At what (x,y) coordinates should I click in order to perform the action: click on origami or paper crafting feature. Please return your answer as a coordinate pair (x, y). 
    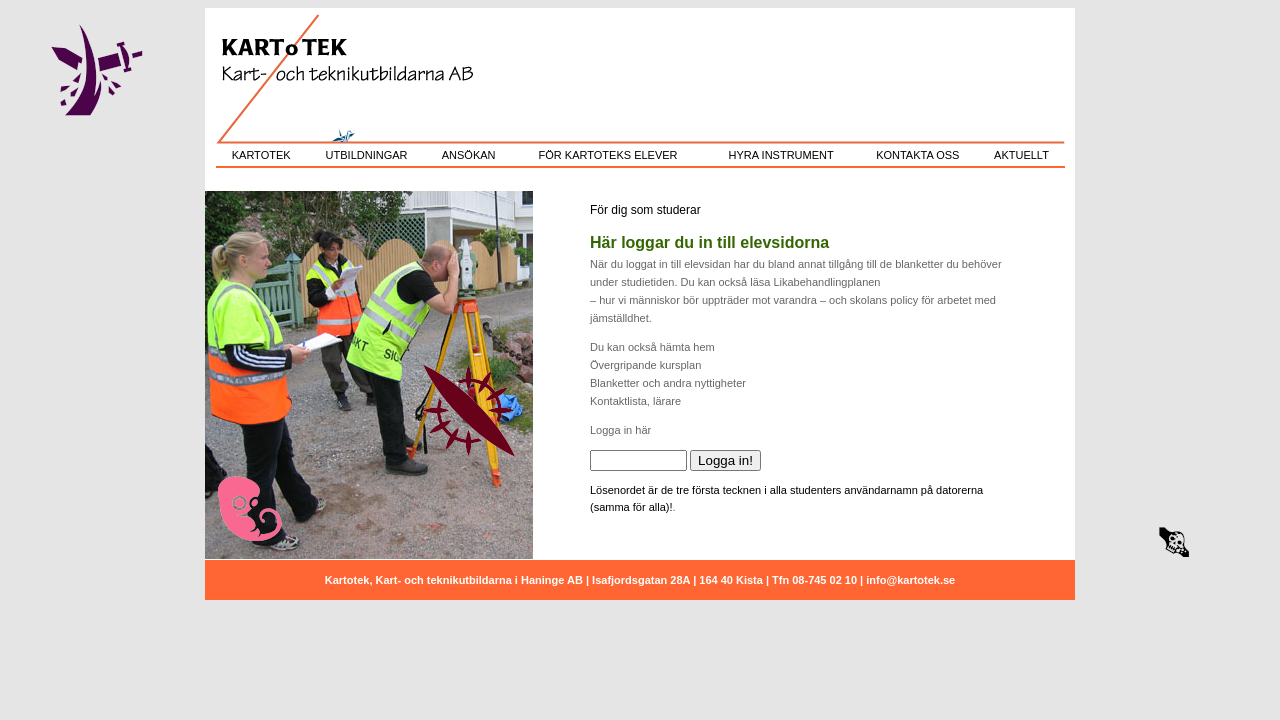
    Looking at the image, I should click on (343, 136).